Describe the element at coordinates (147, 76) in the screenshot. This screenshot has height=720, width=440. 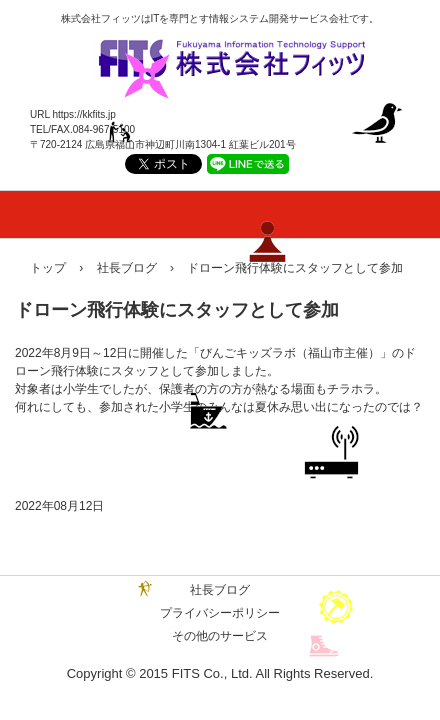
I see `select ninja or stealth character class` at that location.